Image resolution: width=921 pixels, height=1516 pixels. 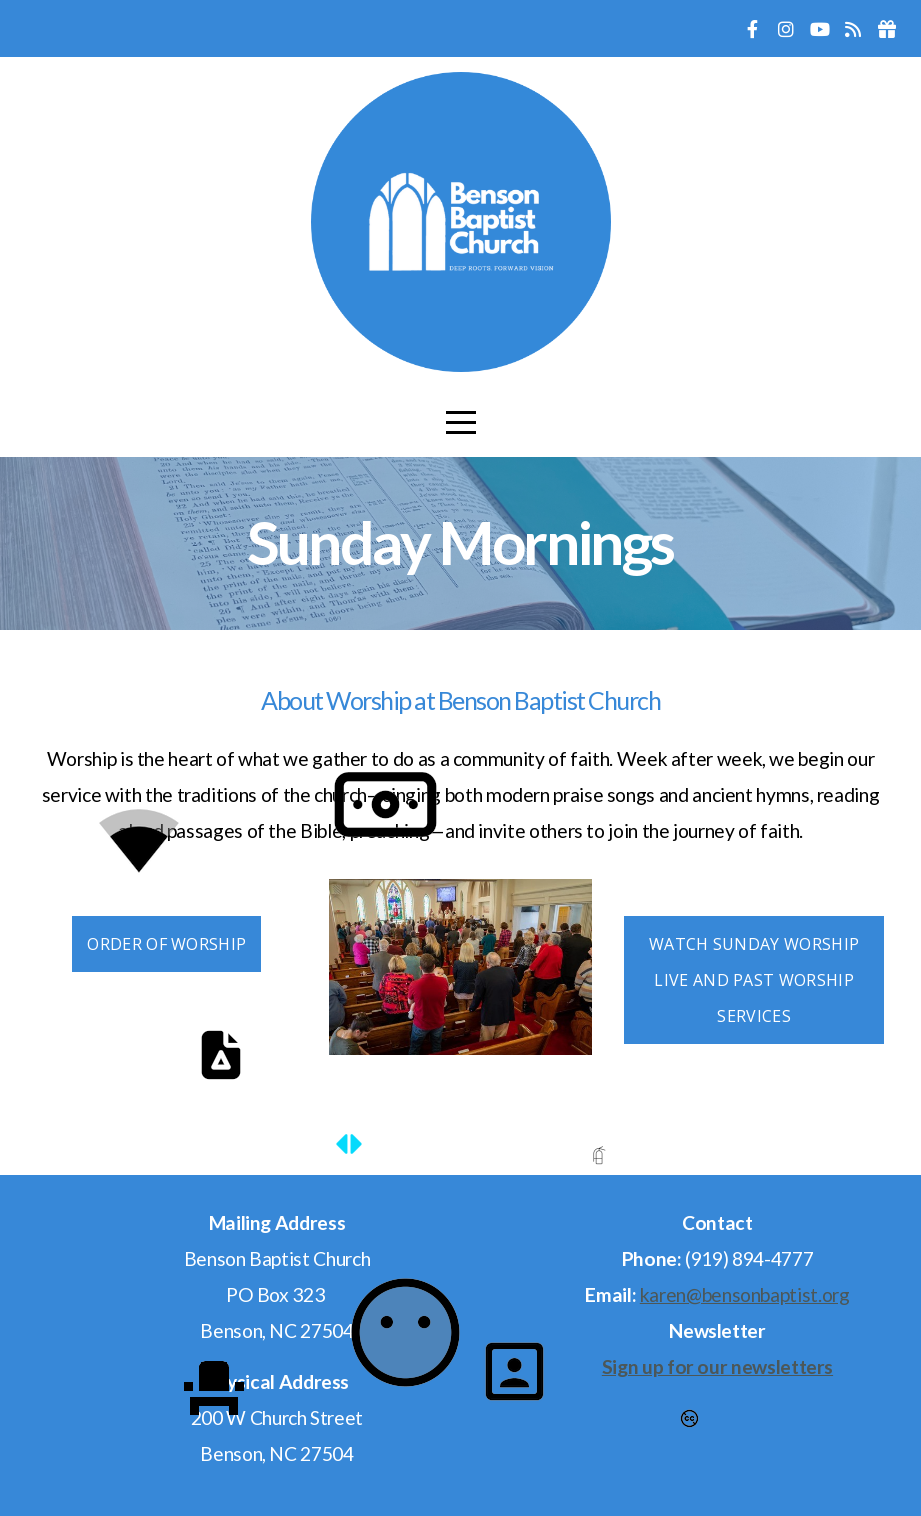 I want to click on view payment or cash options, so click(x=385, y=804).